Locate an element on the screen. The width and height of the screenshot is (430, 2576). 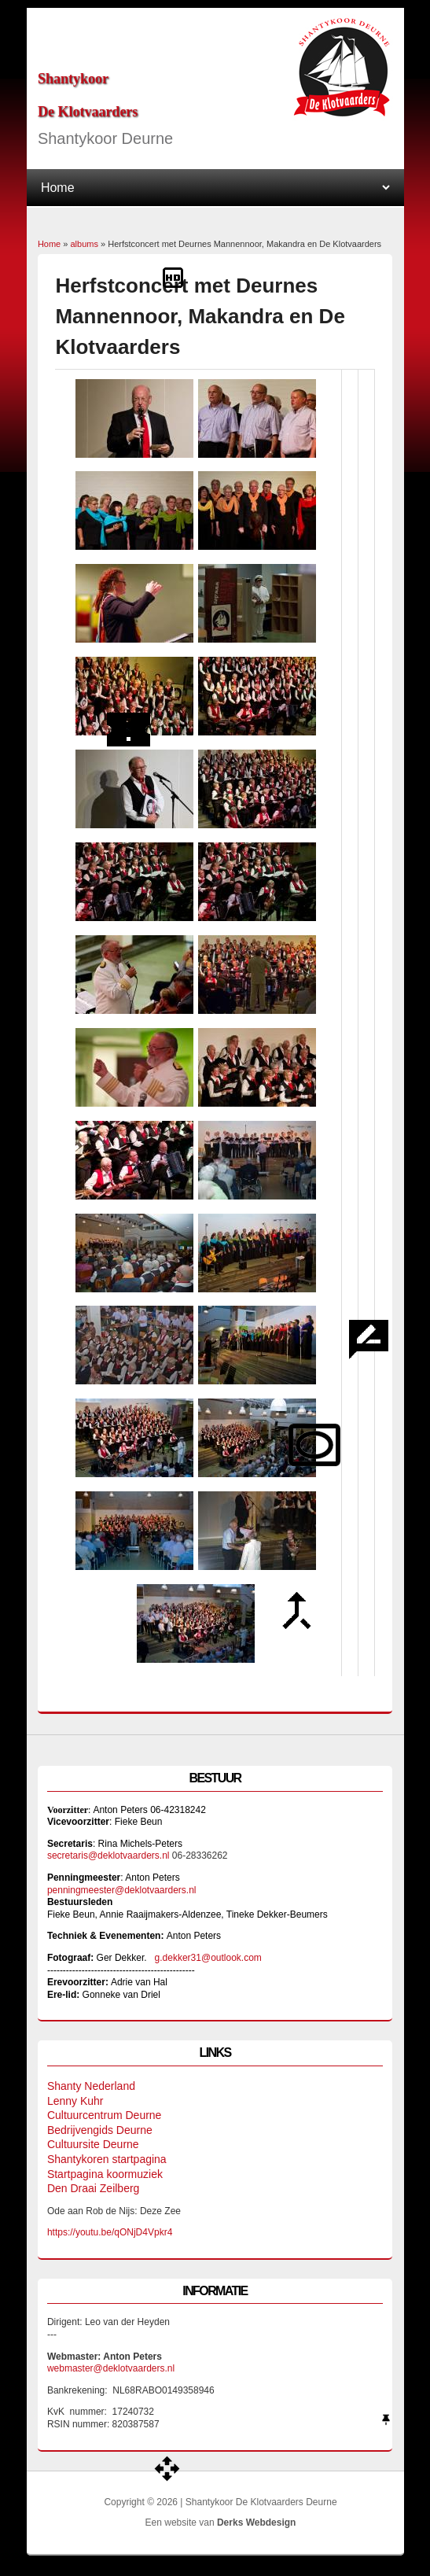
merge branches or items together is located at coordinates (296, 1610).